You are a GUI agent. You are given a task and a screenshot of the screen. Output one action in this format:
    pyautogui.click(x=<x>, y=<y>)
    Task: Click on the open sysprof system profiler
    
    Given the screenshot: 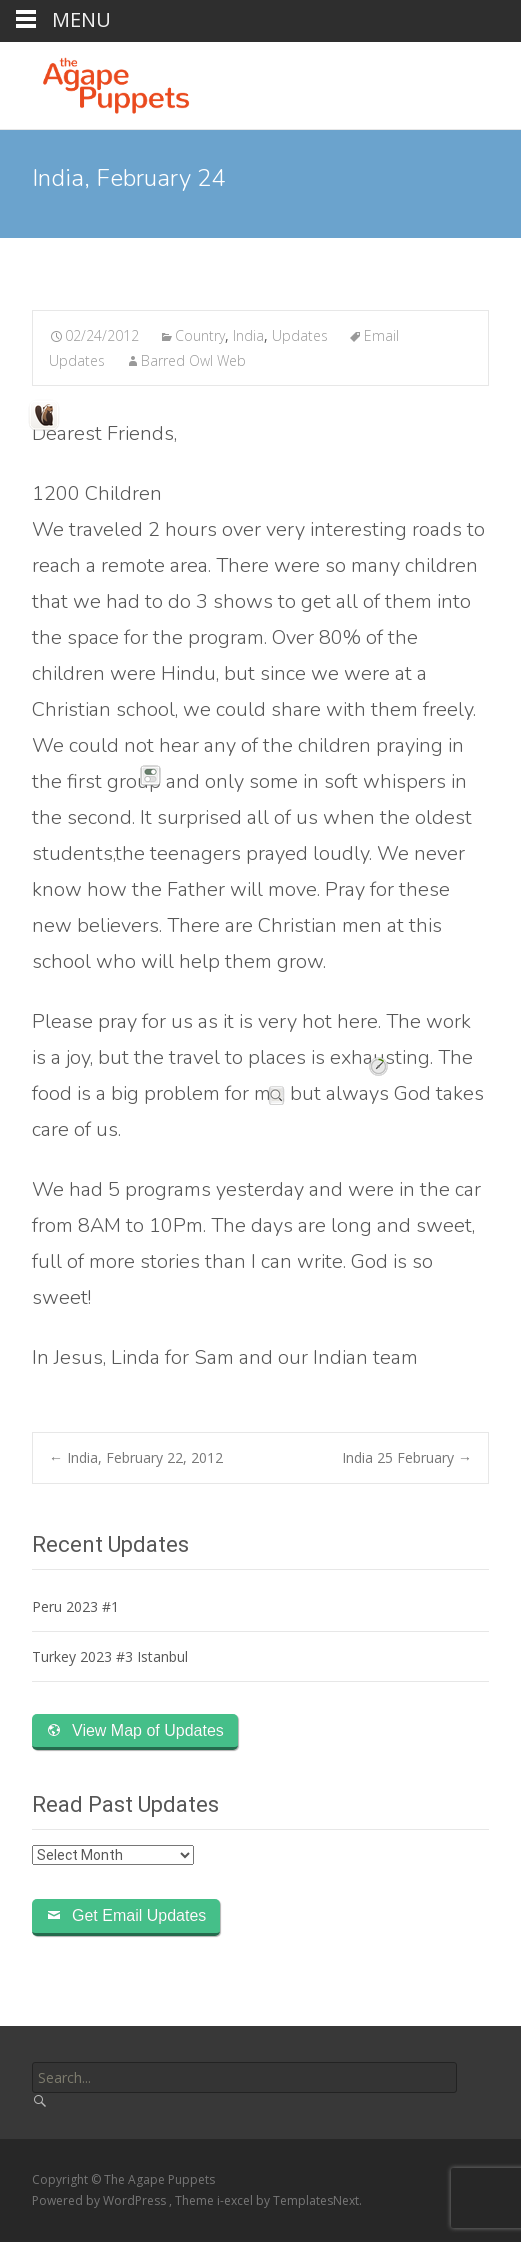 What is the action you would take?
    pyautogui.click(x=378, y=1066)
    